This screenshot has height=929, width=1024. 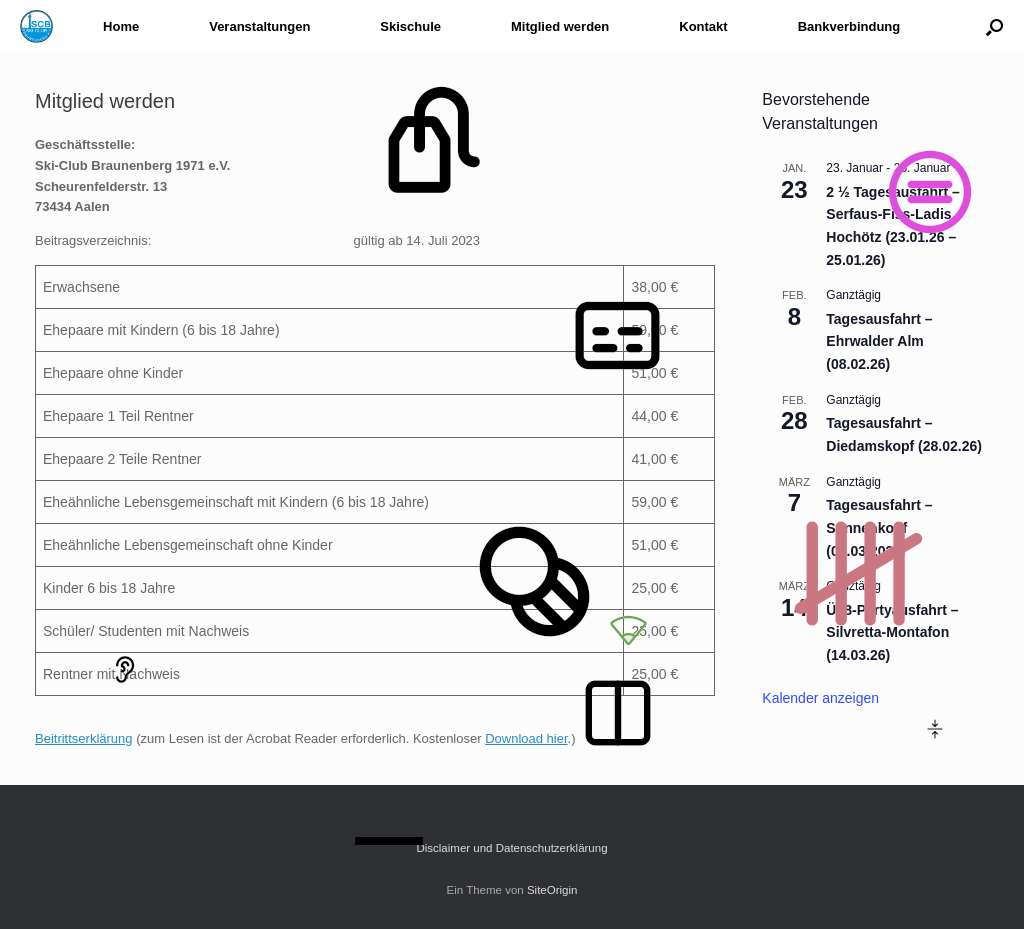 I want to click on switch to two-column layout, so click(x=618, y=713).